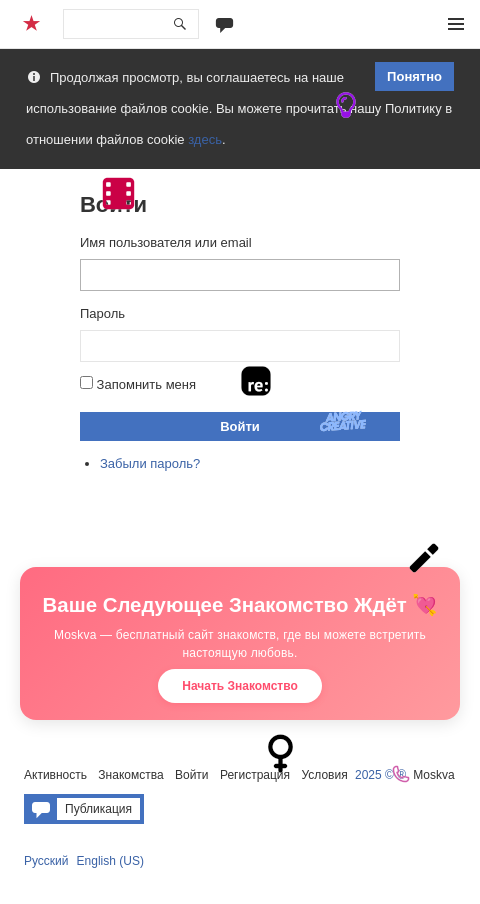 The image size is (480, 904). I want to click on view tips or helpful suggestions, so click(346, 105).